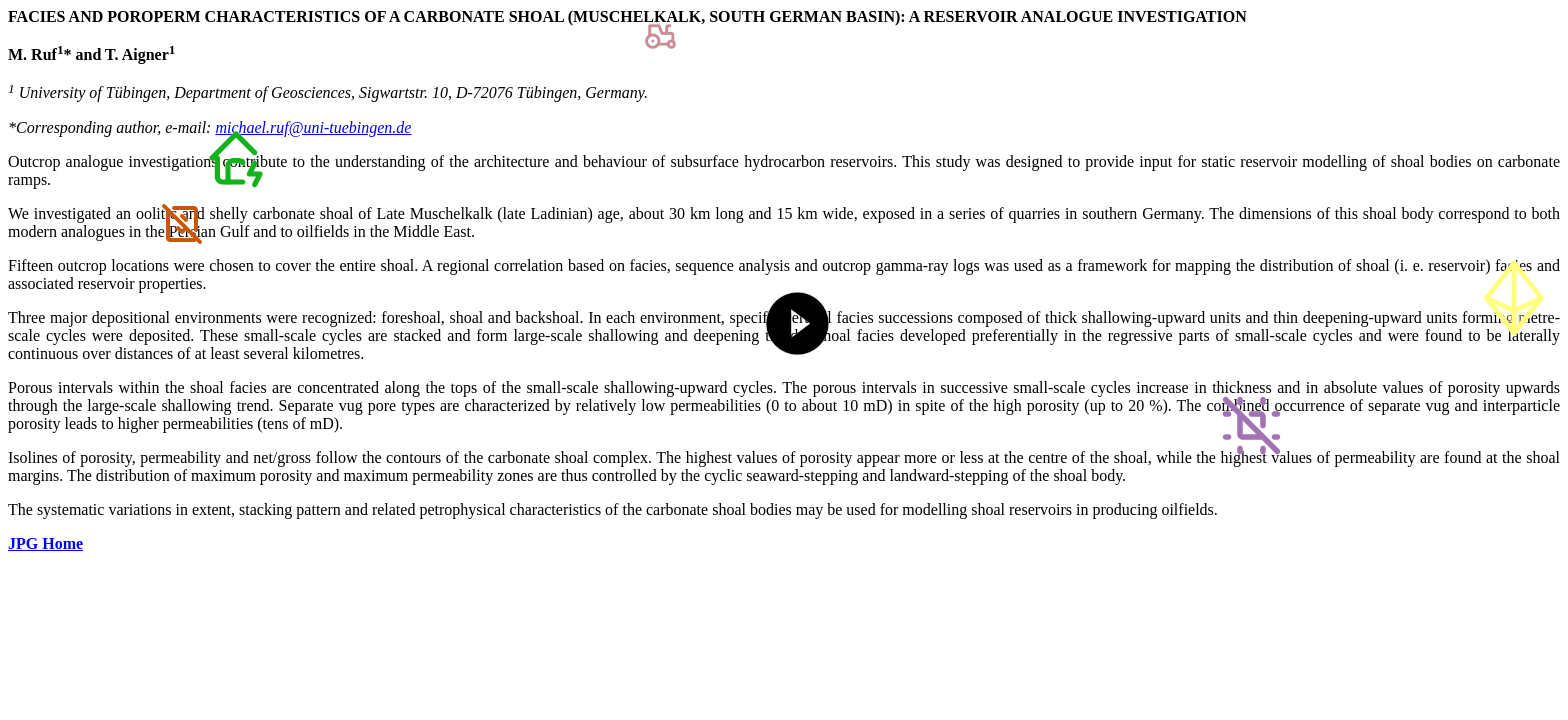  Describe the element at coordinates (182, 224) in the screenshot. I see `elevator unavailable or out of service` at that location.